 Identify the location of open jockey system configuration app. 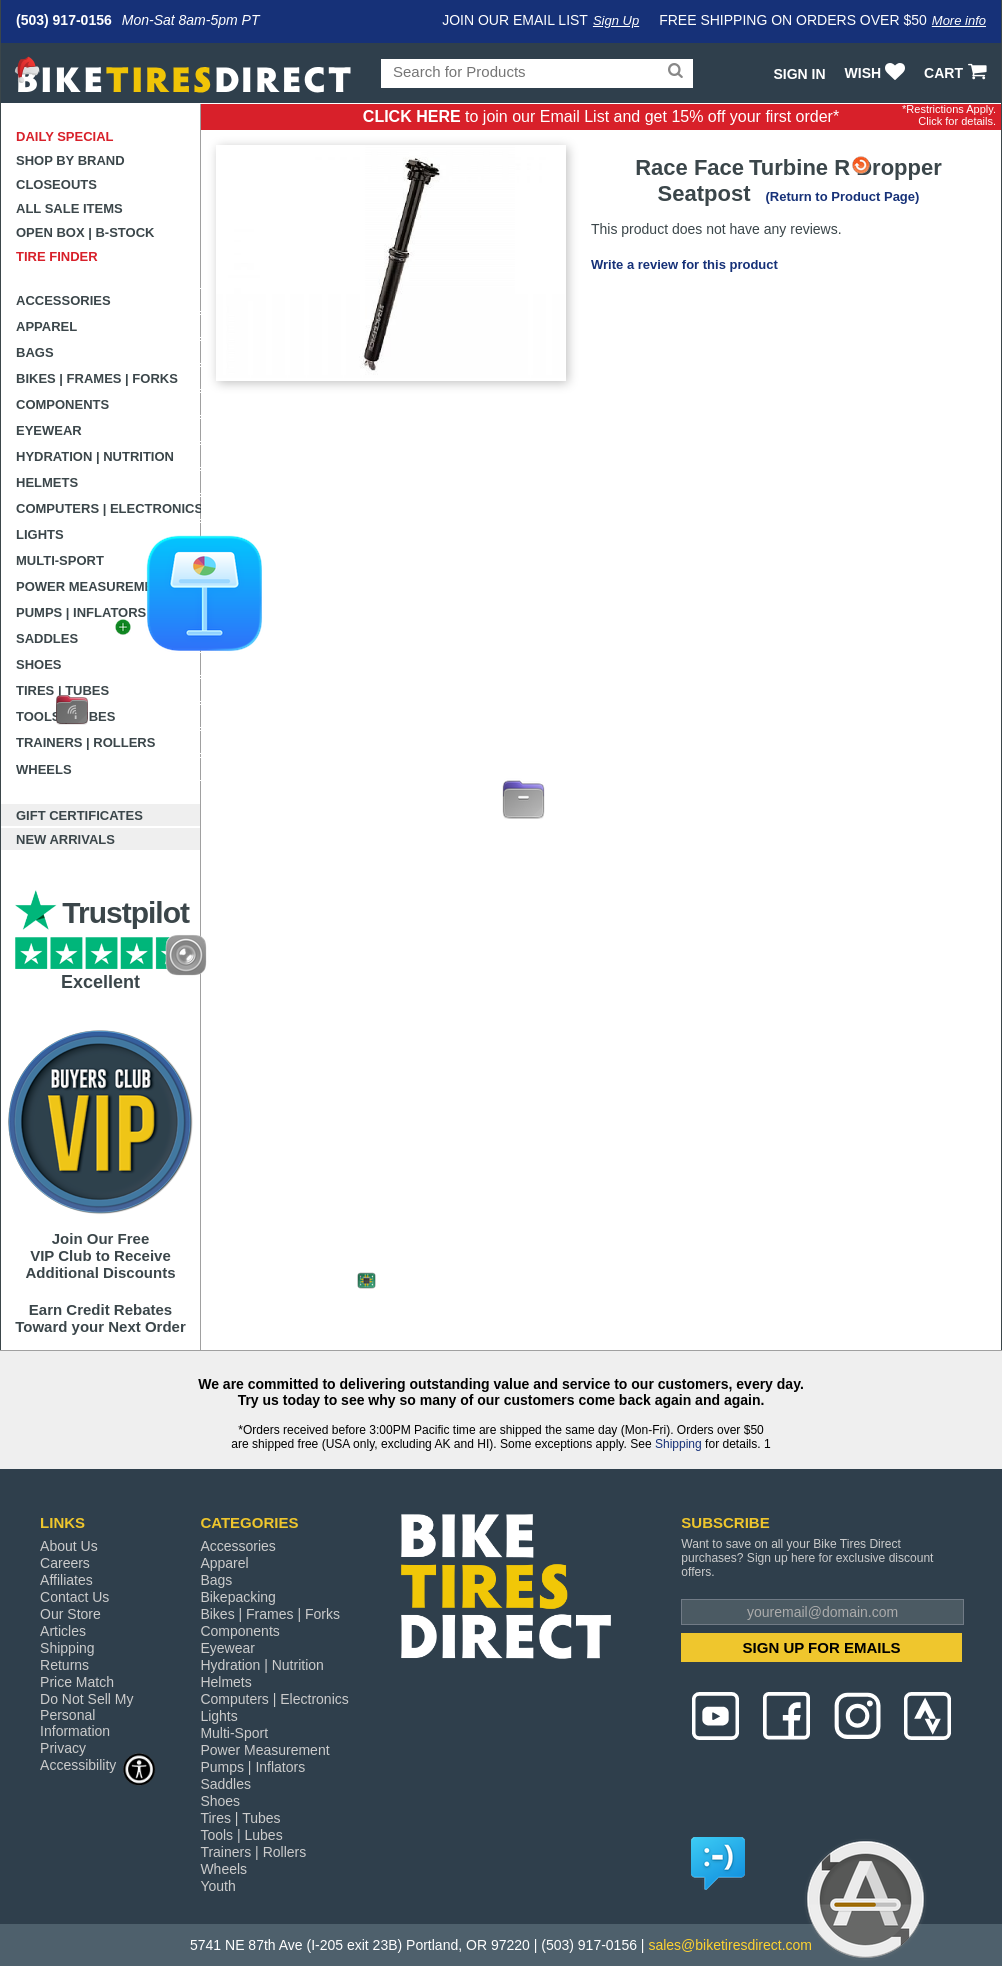
(366, 1280).